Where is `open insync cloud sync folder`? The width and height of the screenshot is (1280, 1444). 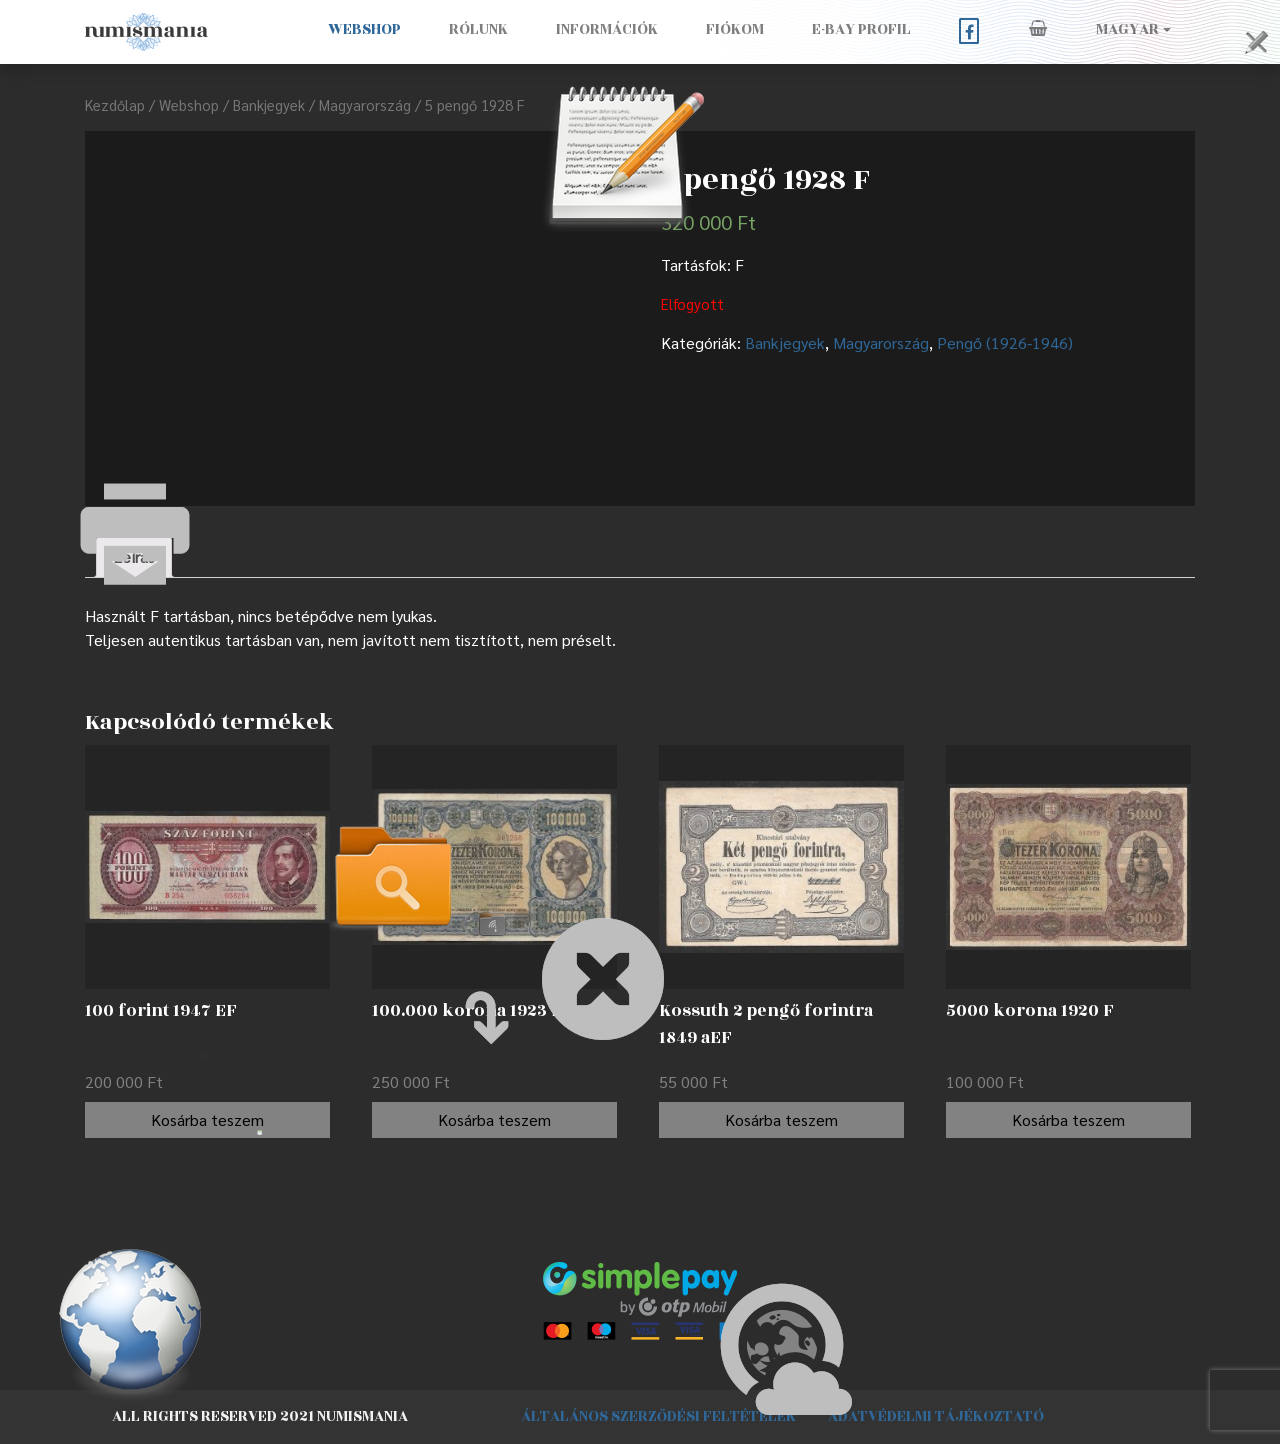
open insync cloud sync folder is located at coordinates (492, 923).